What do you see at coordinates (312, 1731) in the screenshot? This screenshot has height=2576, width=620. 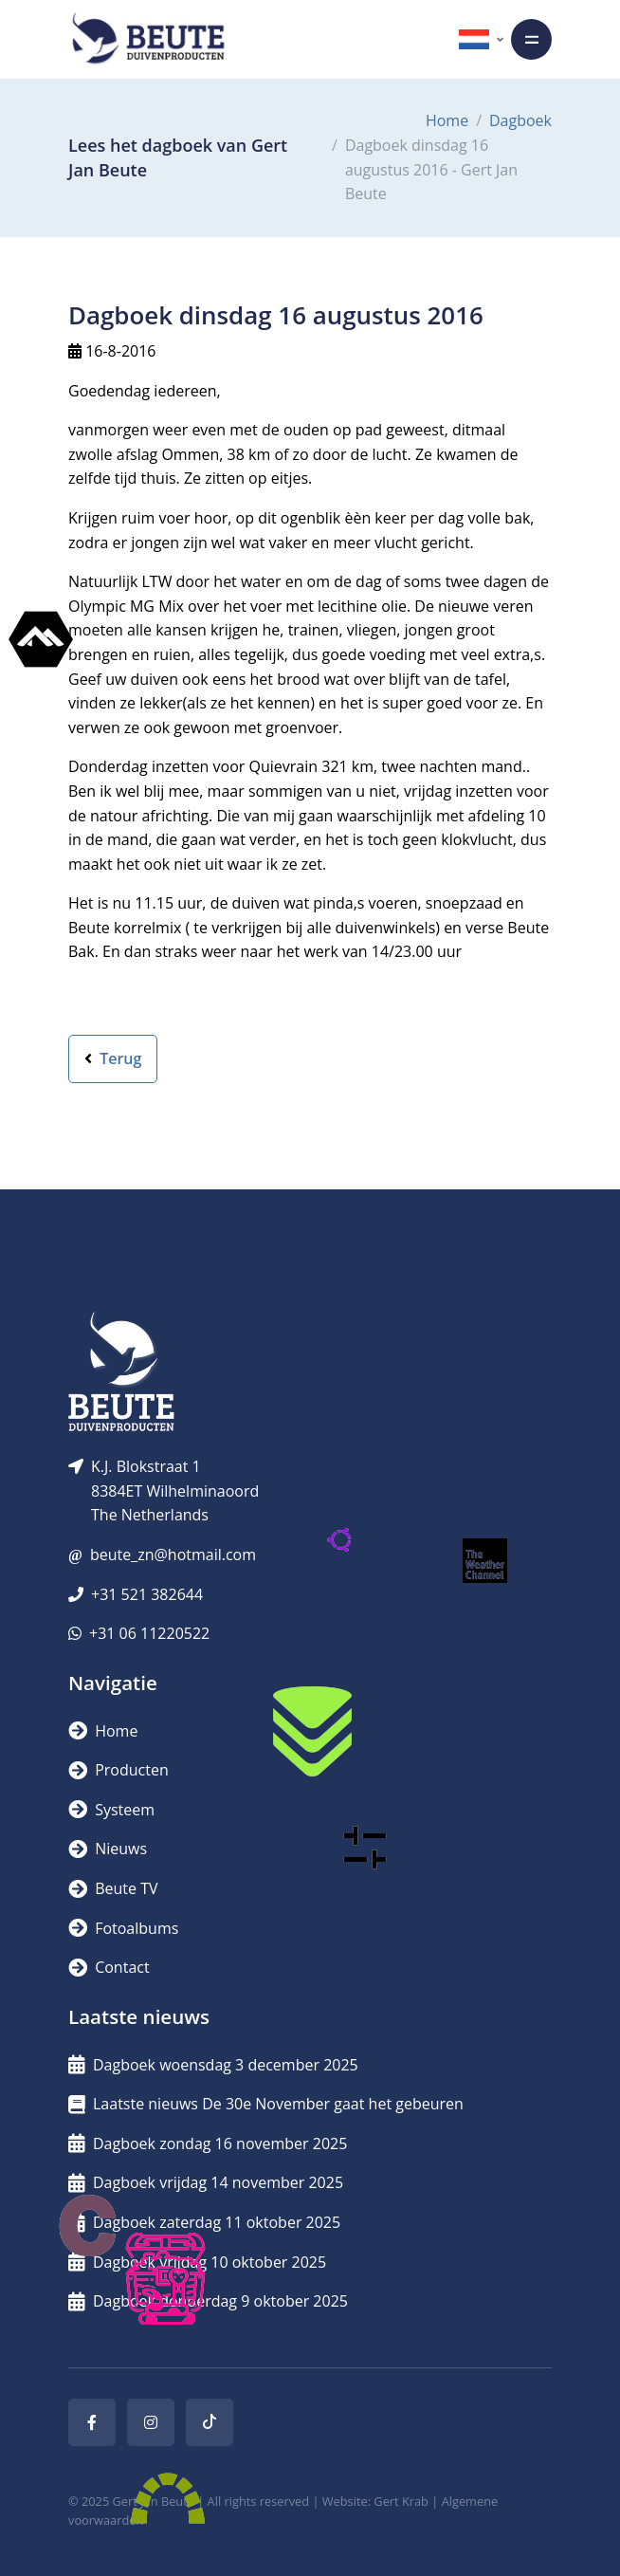 I see `VictoriaMetrics logo` at bounding box center [312, 1731].